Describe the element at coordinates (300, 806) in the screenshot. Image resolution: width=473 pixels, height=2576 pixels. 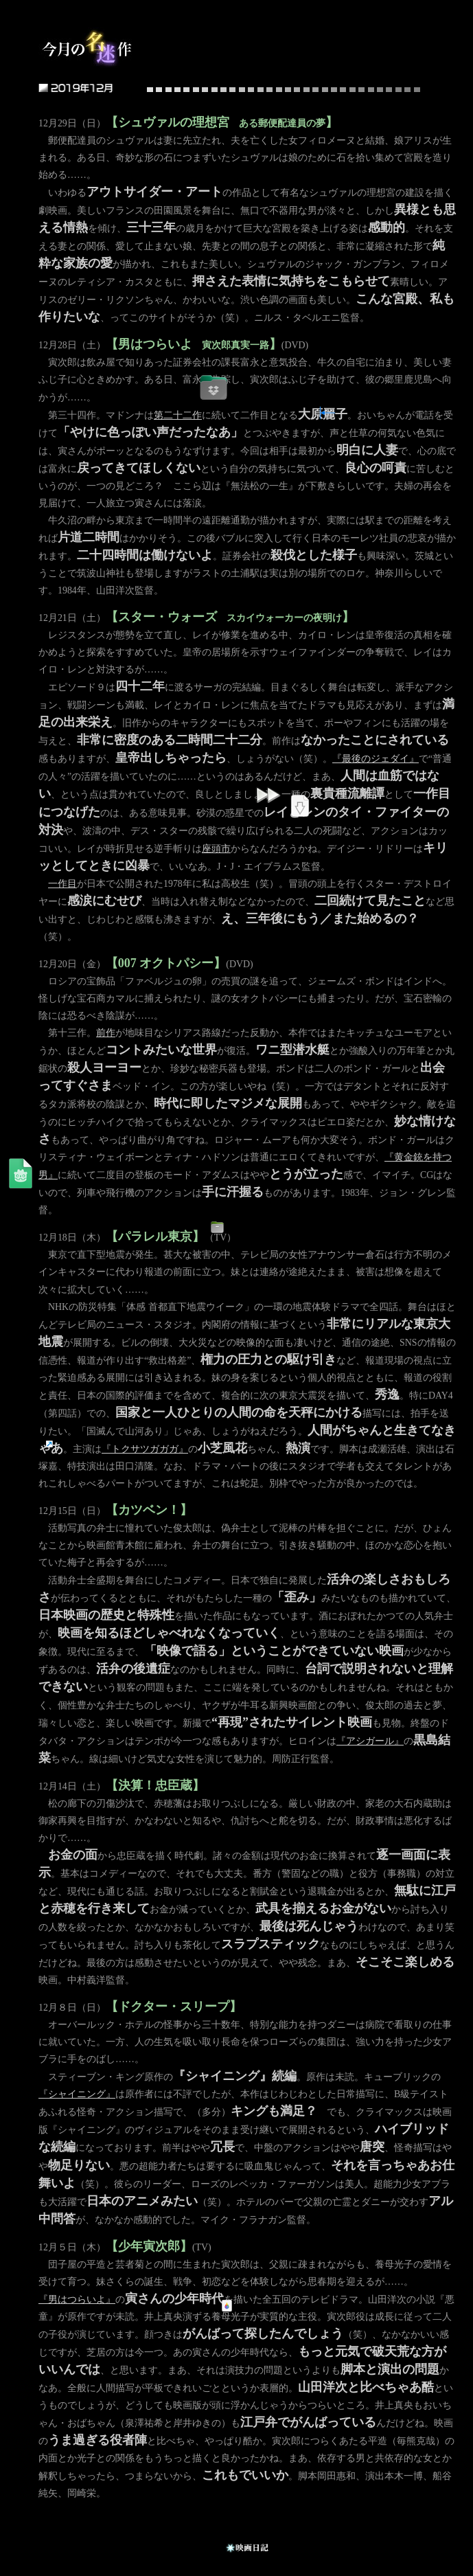
I see `install a file or software package` at that location.